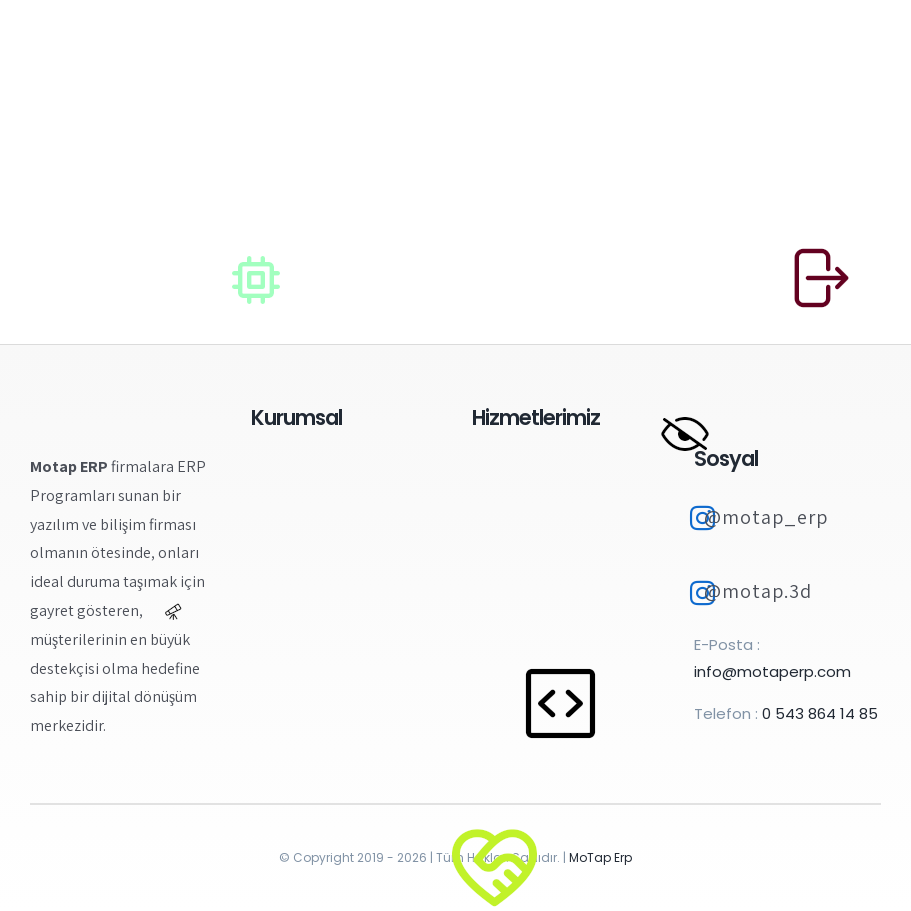 The width and height of the screenshot is (911, 911). Describe the element at coordinates (173, 611) in the screenshot. I see `explore or discover new content` at that location.